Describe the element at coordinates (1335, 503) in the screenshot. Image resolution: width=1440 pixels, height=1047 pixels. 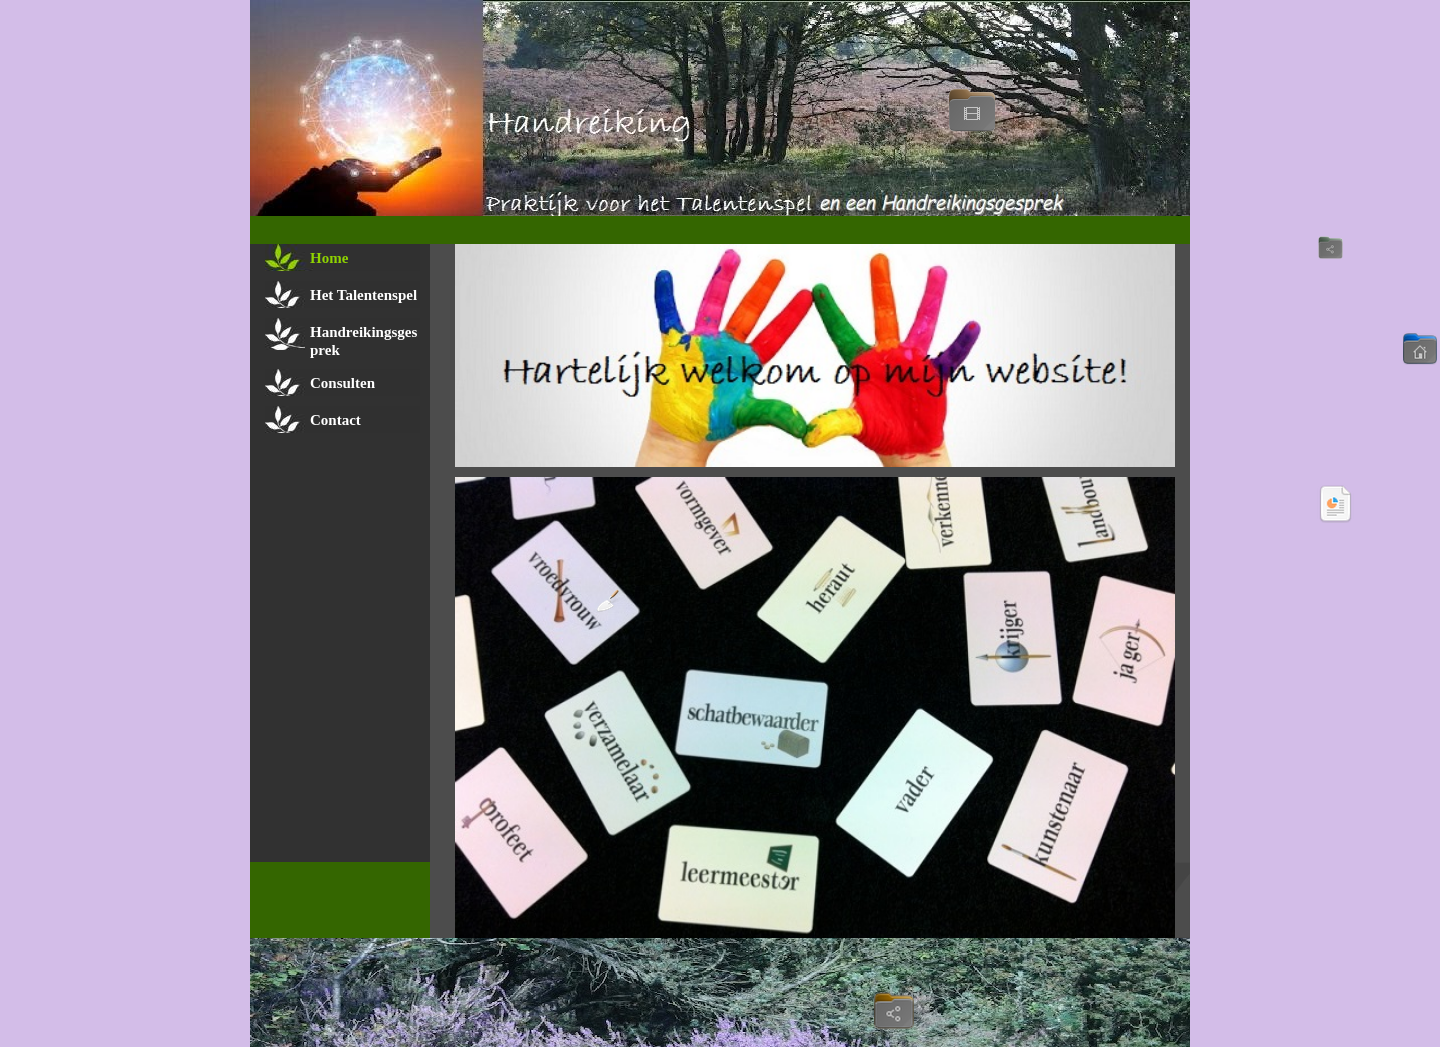
I see `open a presentation file` at that location.